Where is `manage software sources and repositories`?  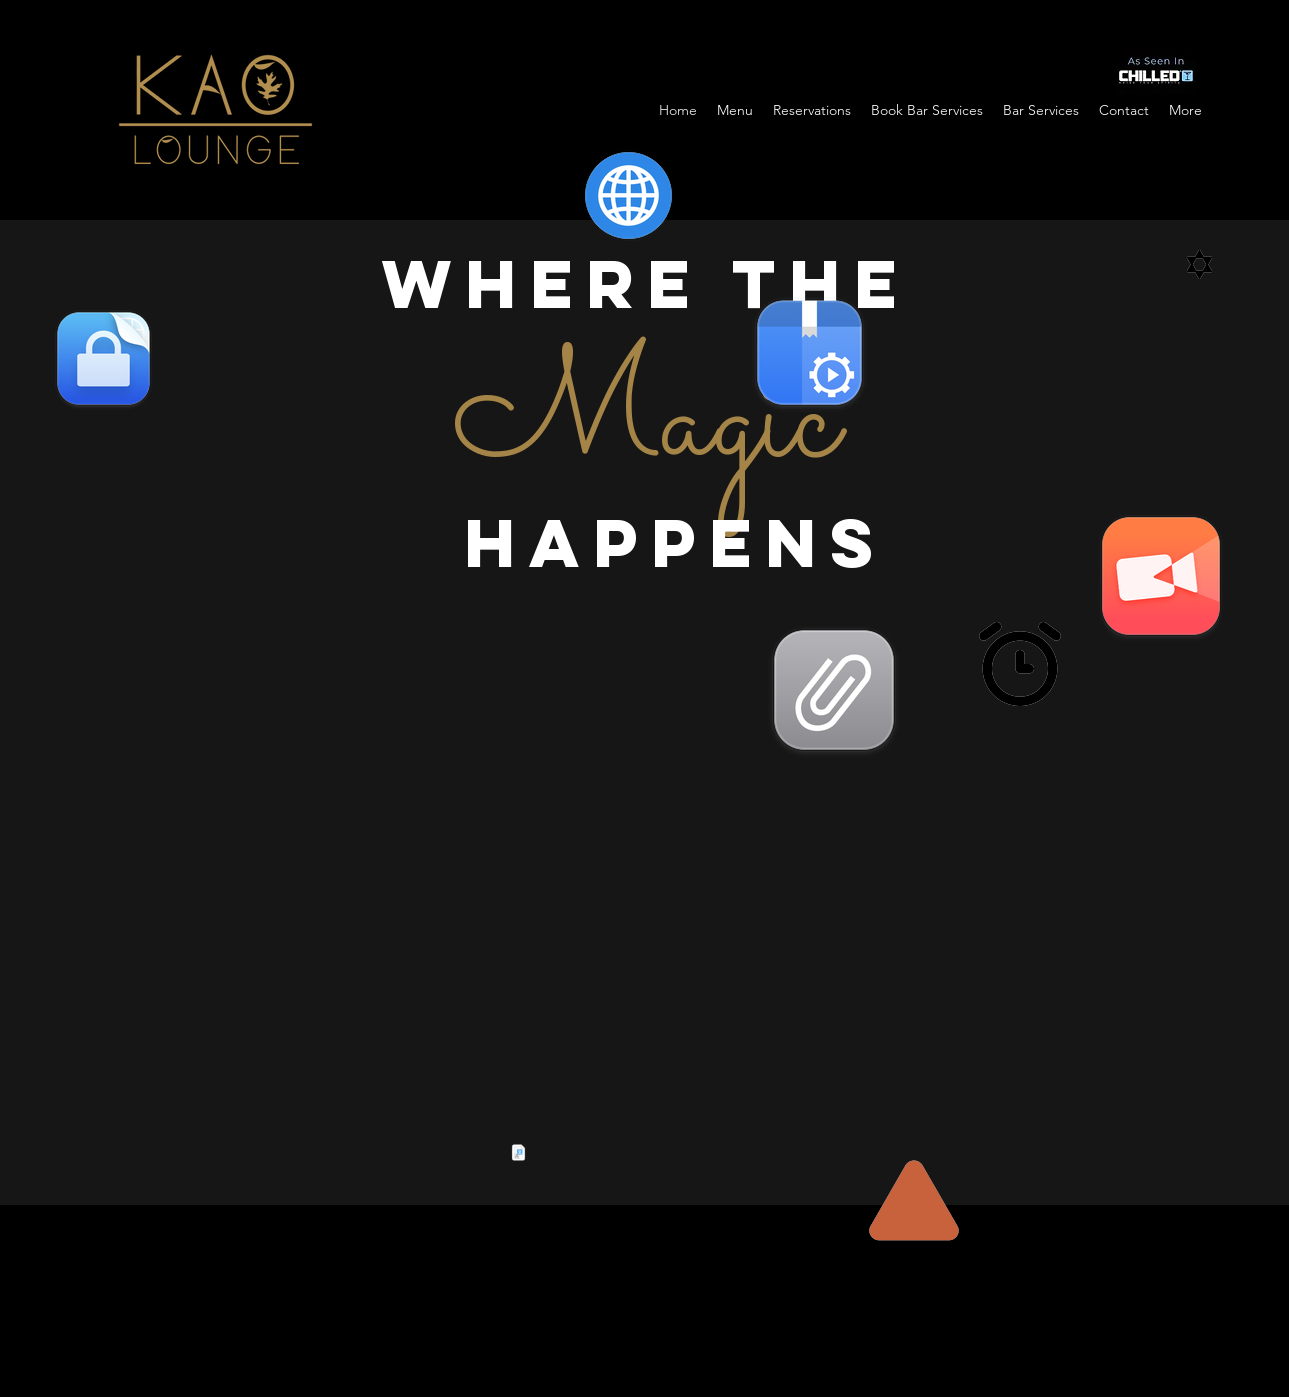 manage software sources and repositories is located at coordinates (809, 354).